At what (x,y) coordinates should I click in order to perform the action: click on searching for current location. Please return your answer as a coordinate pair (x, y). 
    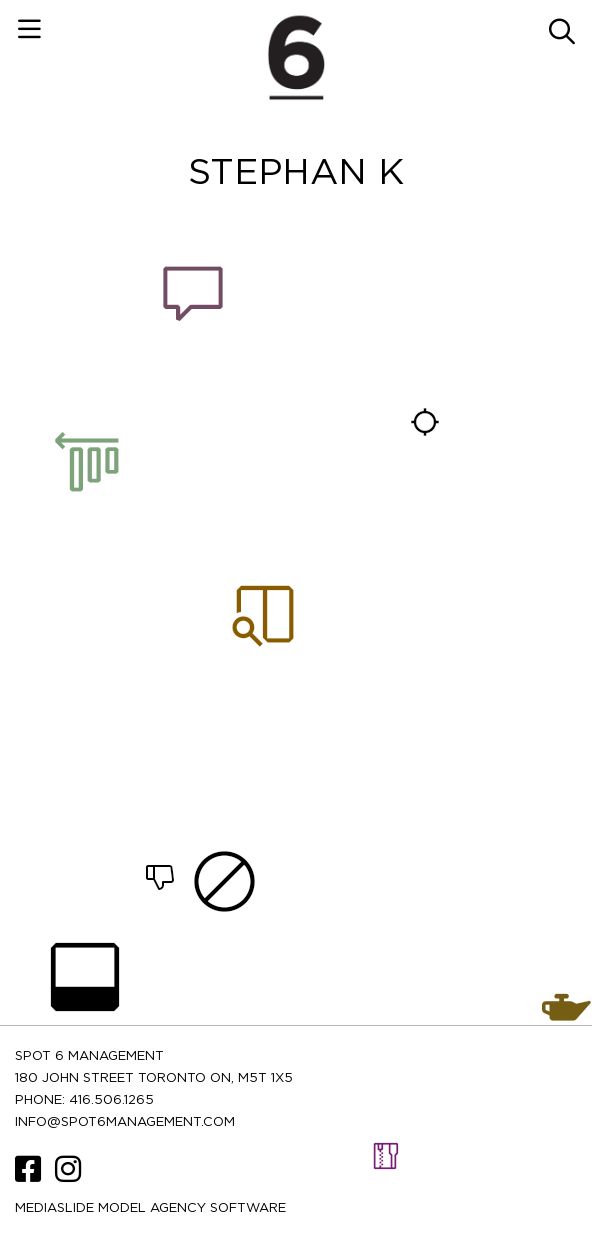
    Looking at the image, I should click on (425, 422).